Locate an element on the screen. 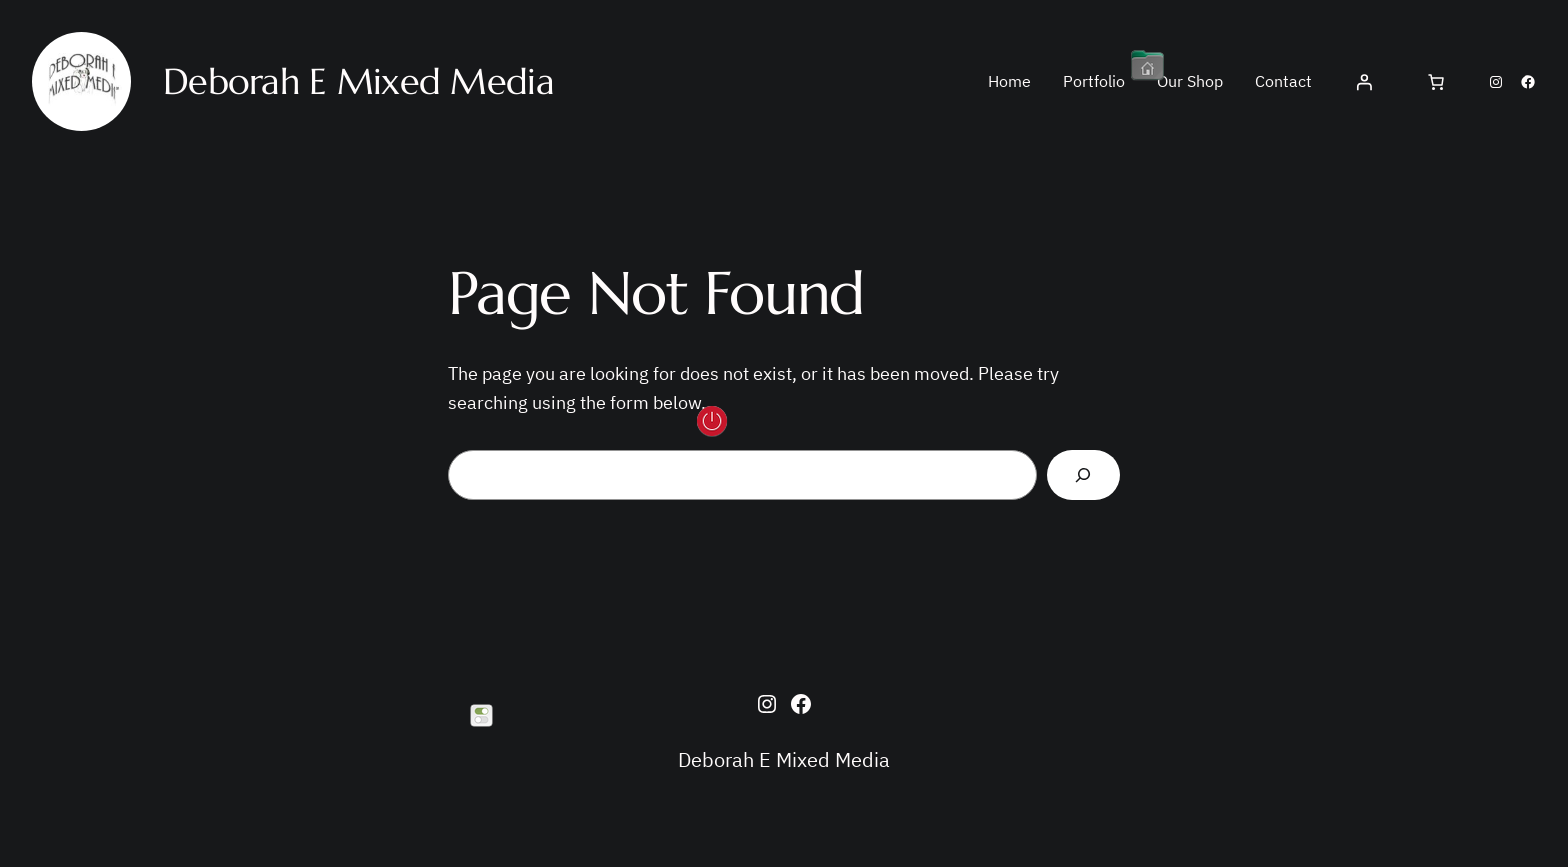 Image resolution: width=1568 pixels, height=867 pixels. shut down the system is located at coordinates (712, 421).